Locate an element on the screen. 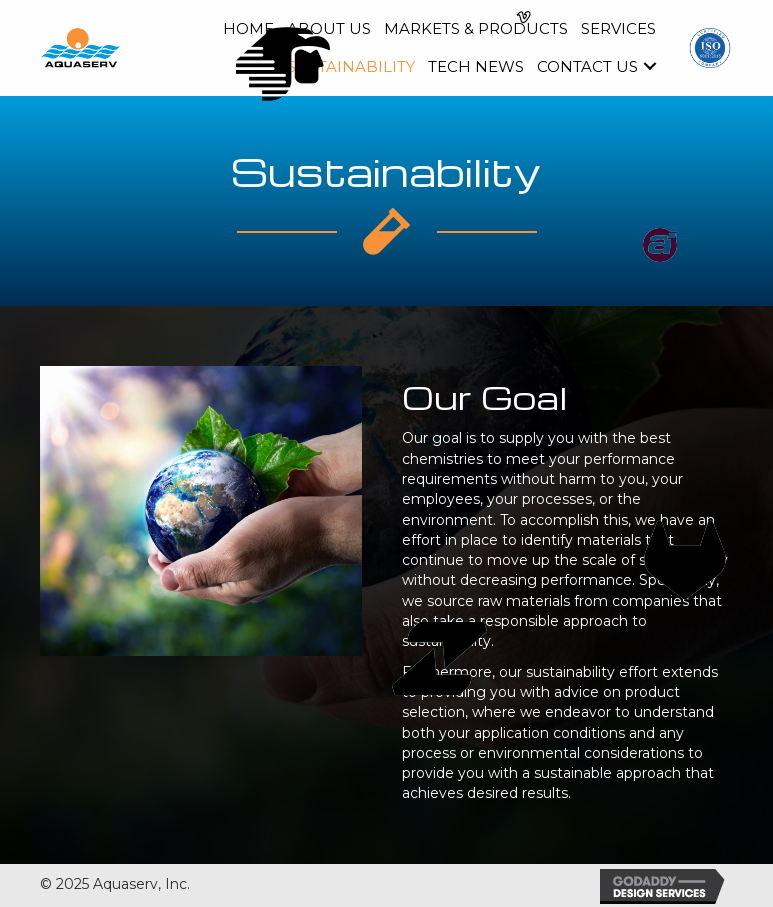 The height and width of the screenshot is (907, 773). zincsearch logo is located at coordinates (439, 658).